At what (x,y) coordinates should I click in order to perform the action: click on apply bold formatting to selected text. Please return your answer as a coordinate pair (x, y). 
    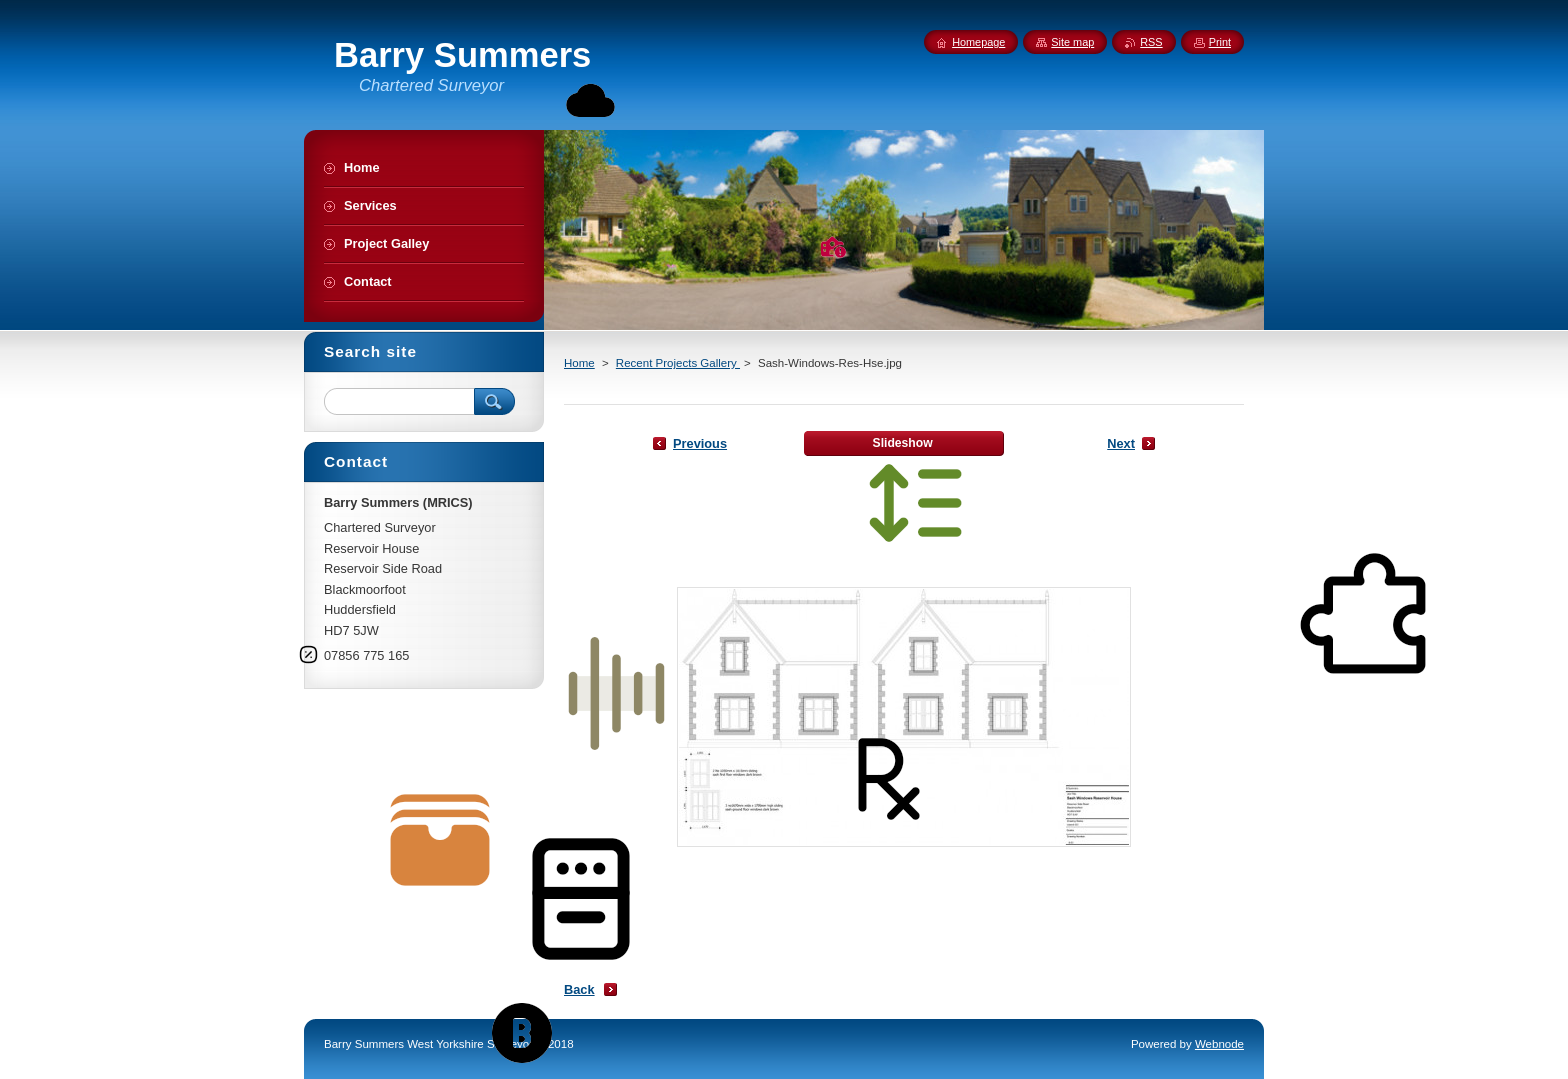
    Looking at the image, I should click on (522, 1033).